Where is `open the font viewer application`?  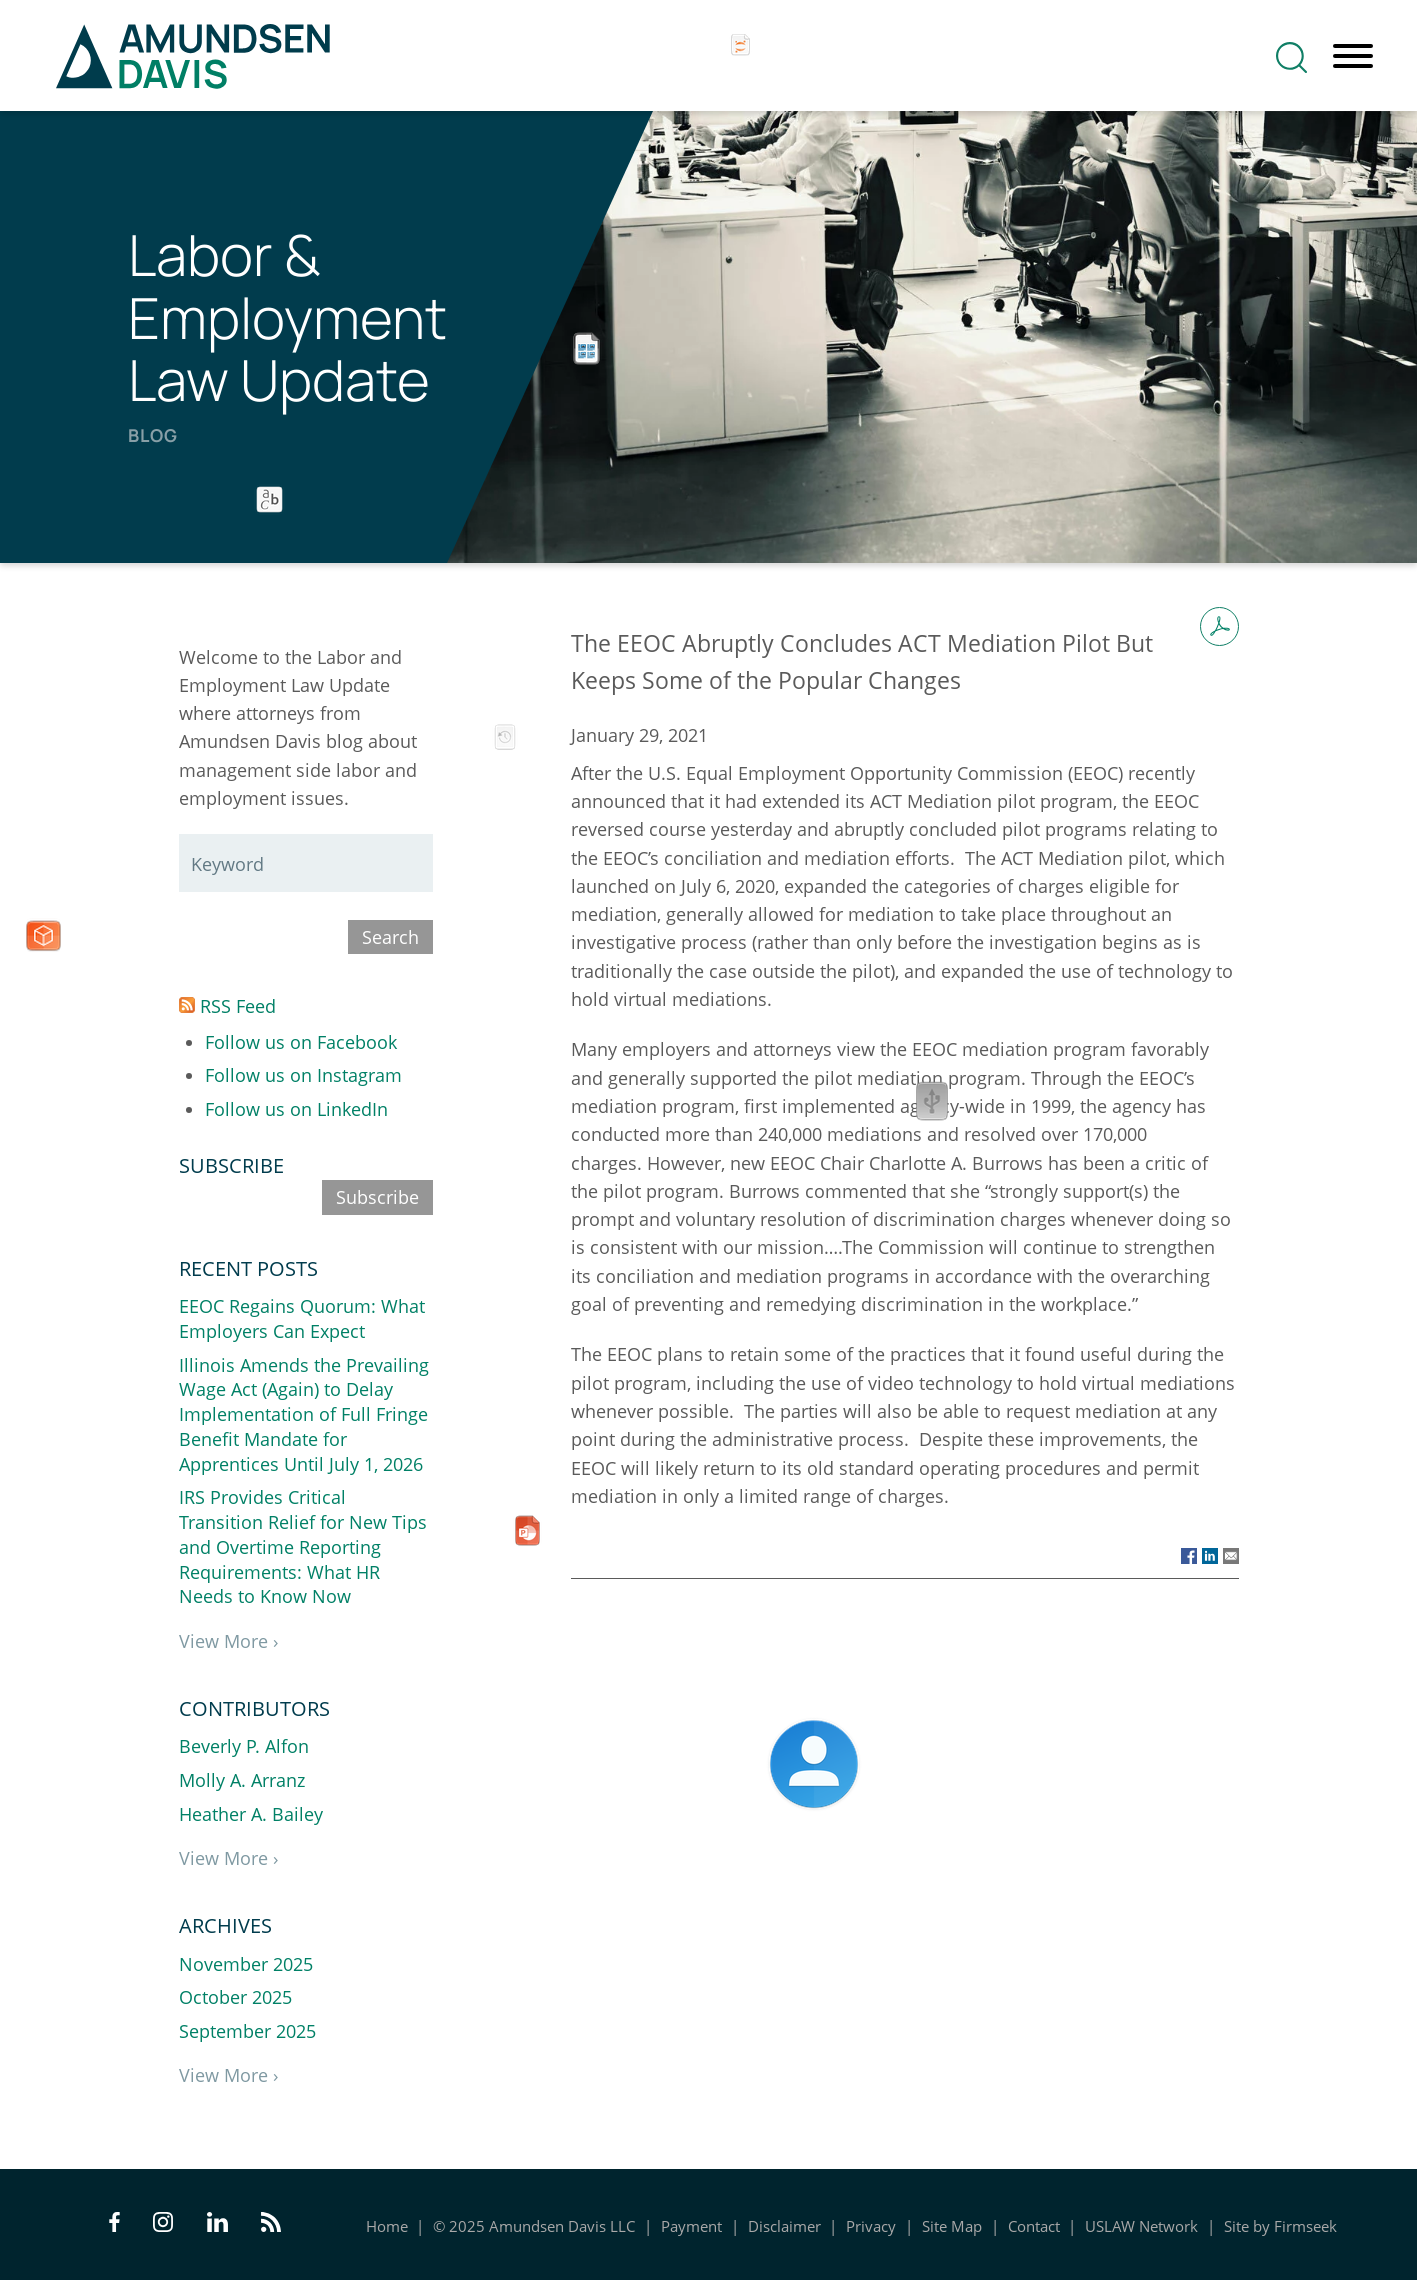
open the font viewer application is located at coordinates (269, 499).